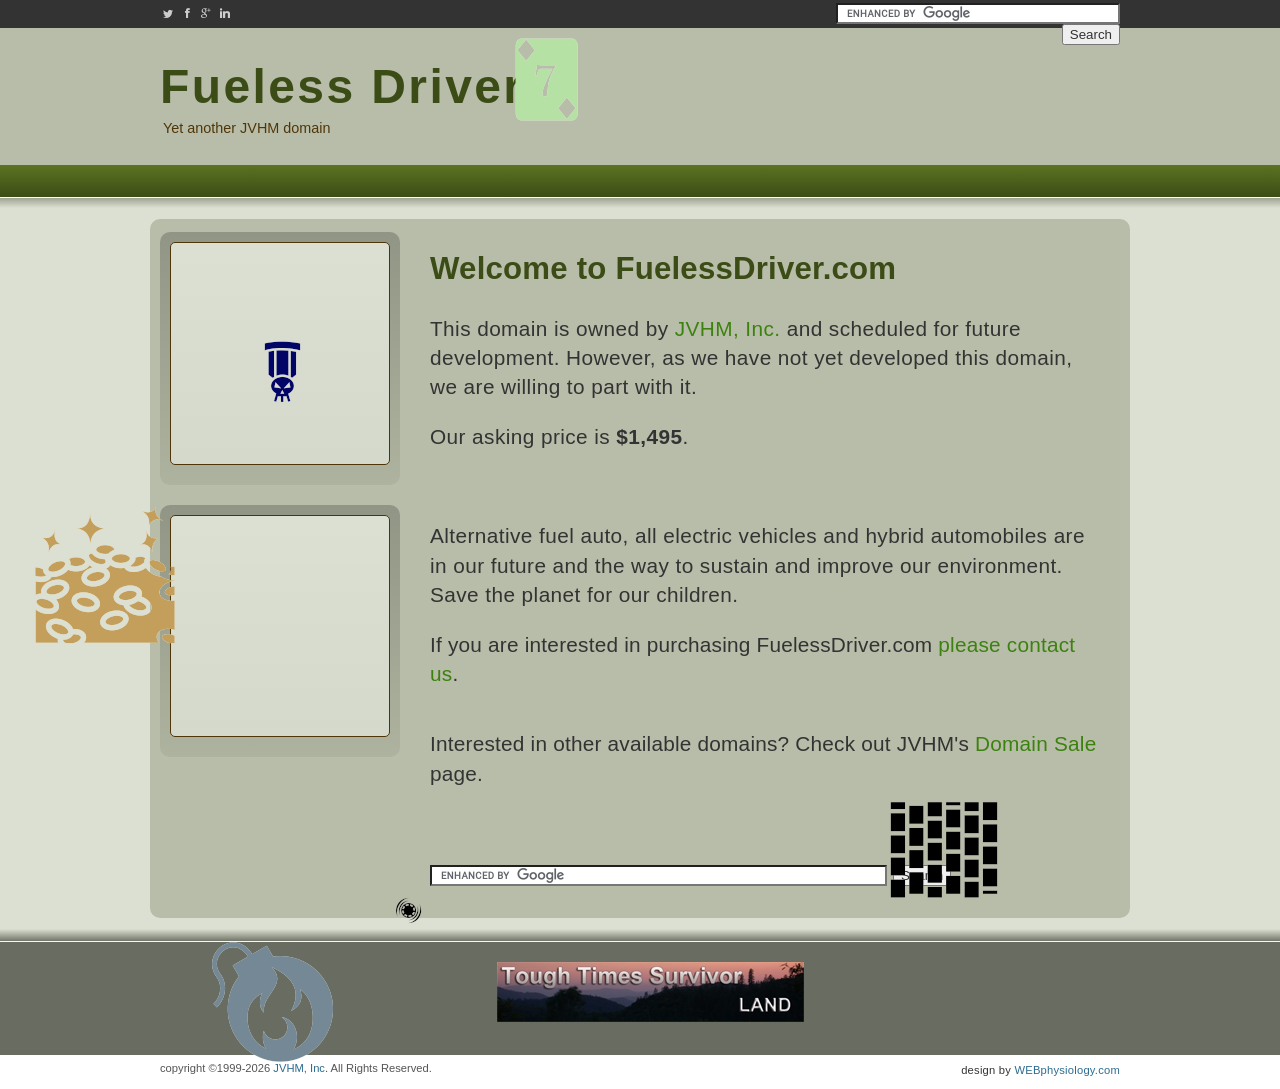 This screenshot has height=1089, width=1280. I want to click on view half-year calendar overview, so click(944, 848).